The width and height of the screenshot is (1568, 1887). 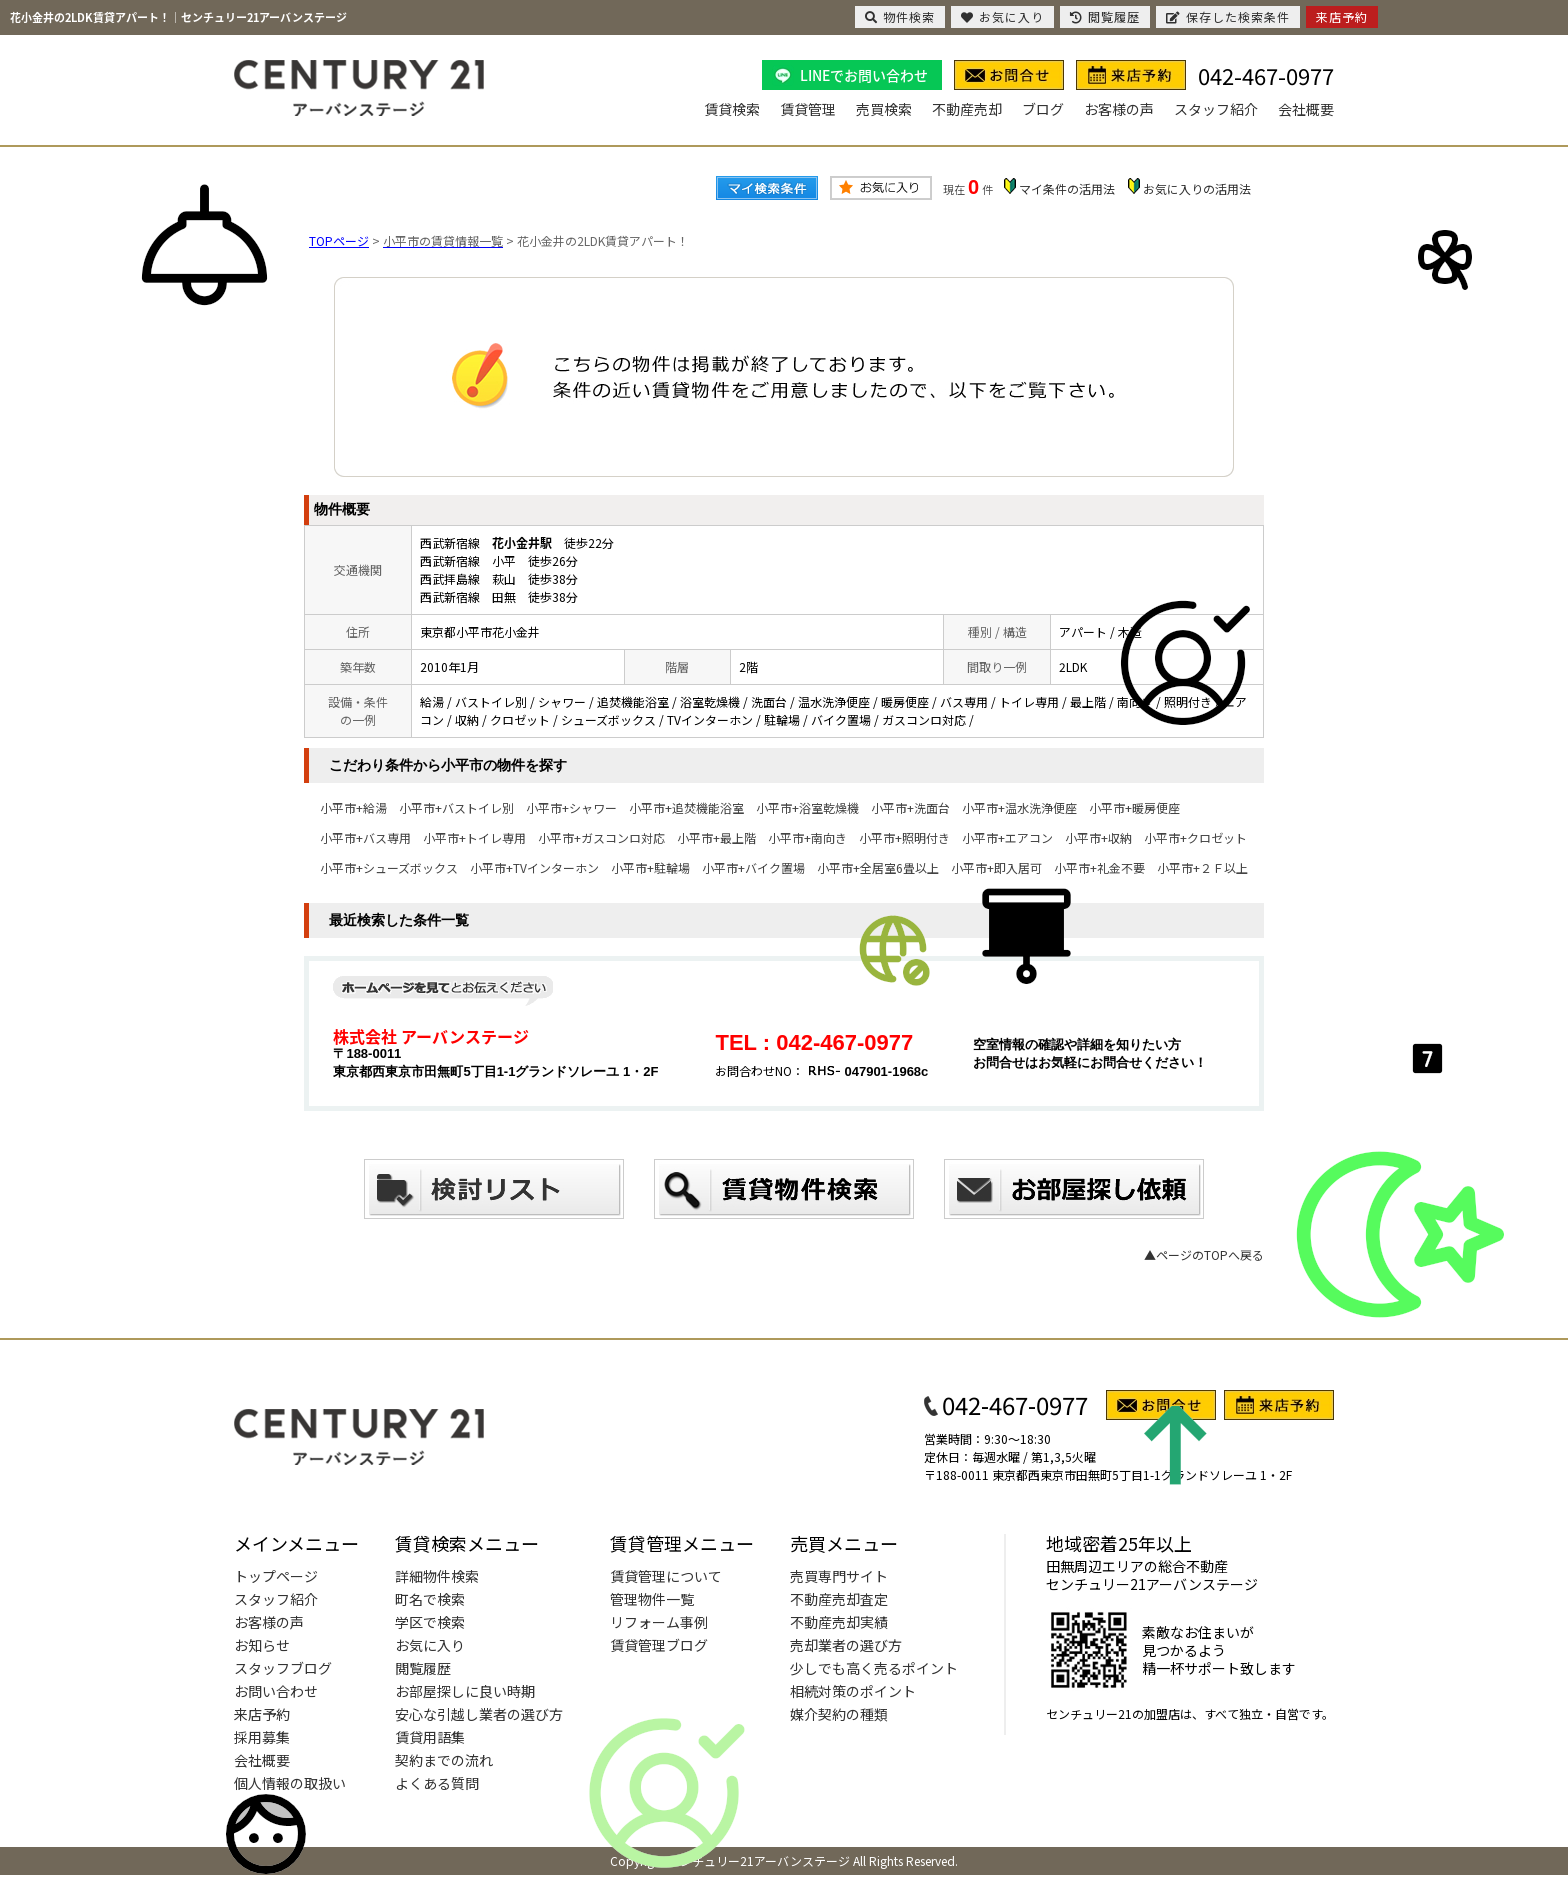 I want to click on access your profile or account, so click(x=266, y=1834).